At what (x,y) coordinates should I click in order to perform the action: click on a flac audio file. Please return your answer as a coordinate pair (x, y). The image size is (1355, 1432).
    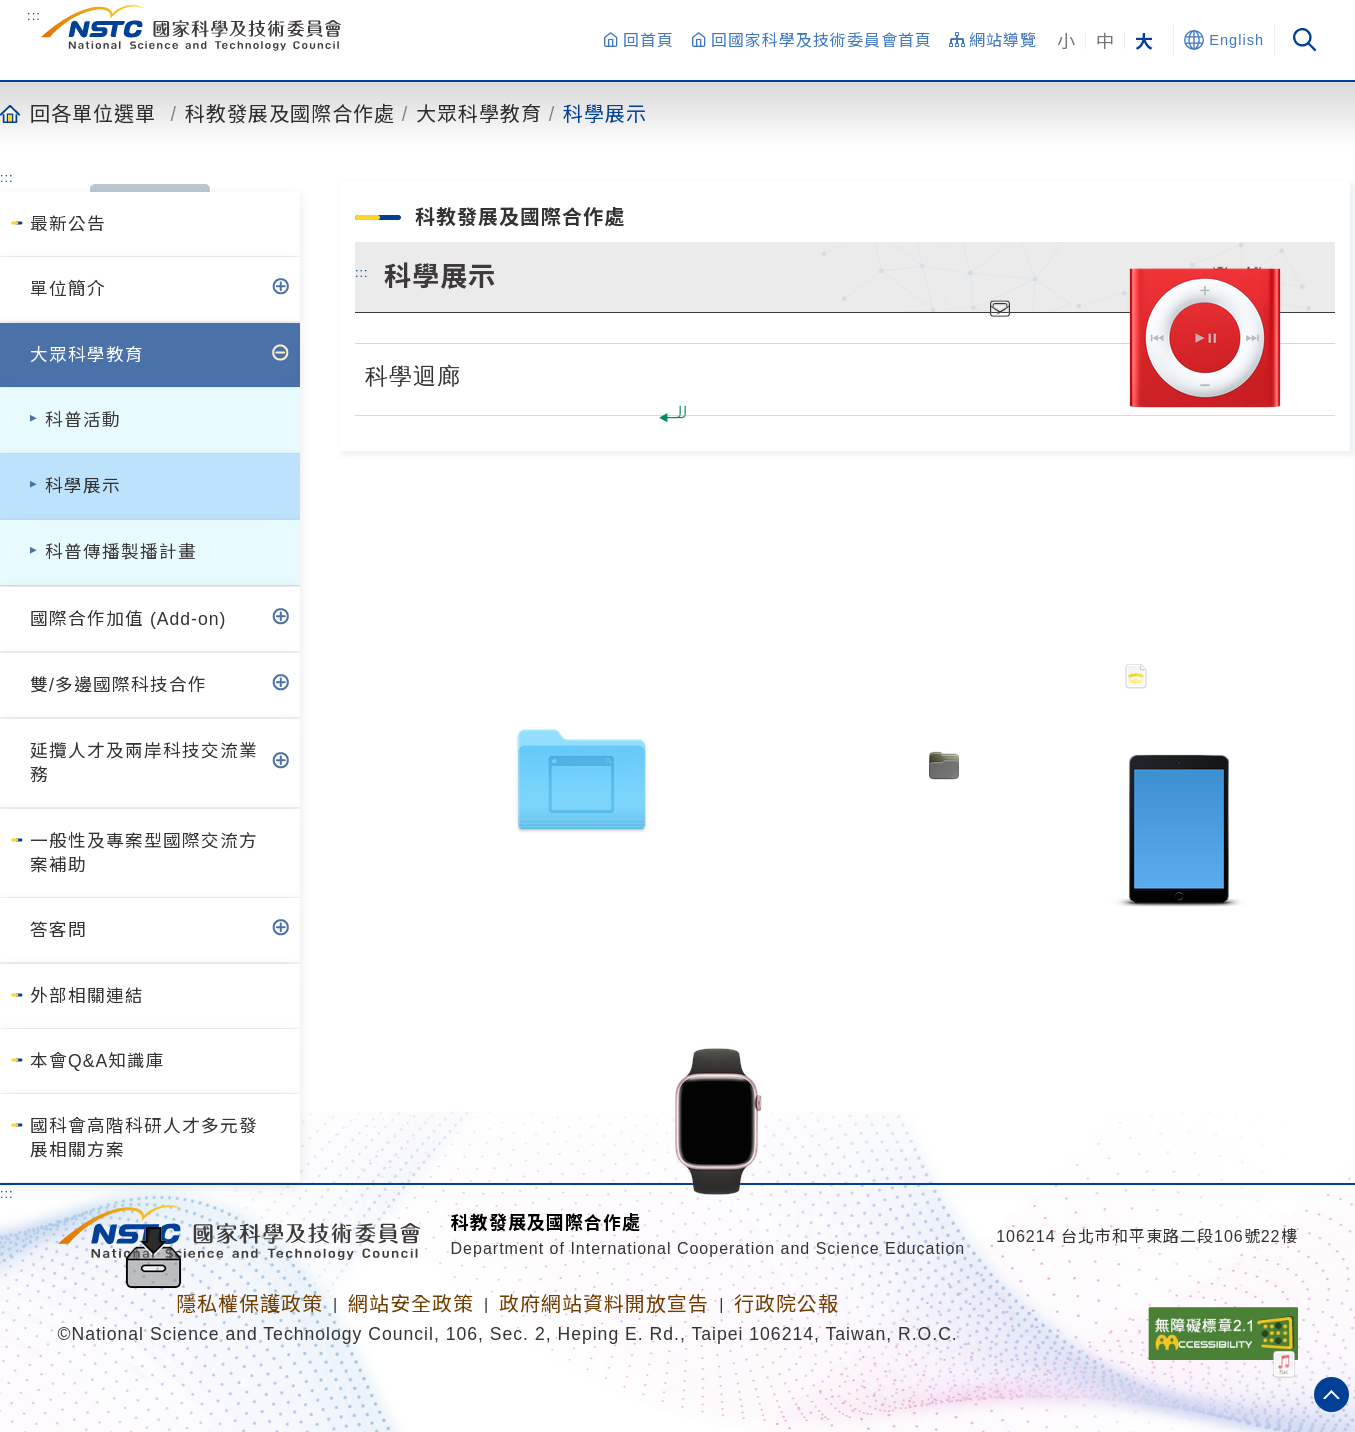
    Looking at the image, I should click on (1284, 1364).